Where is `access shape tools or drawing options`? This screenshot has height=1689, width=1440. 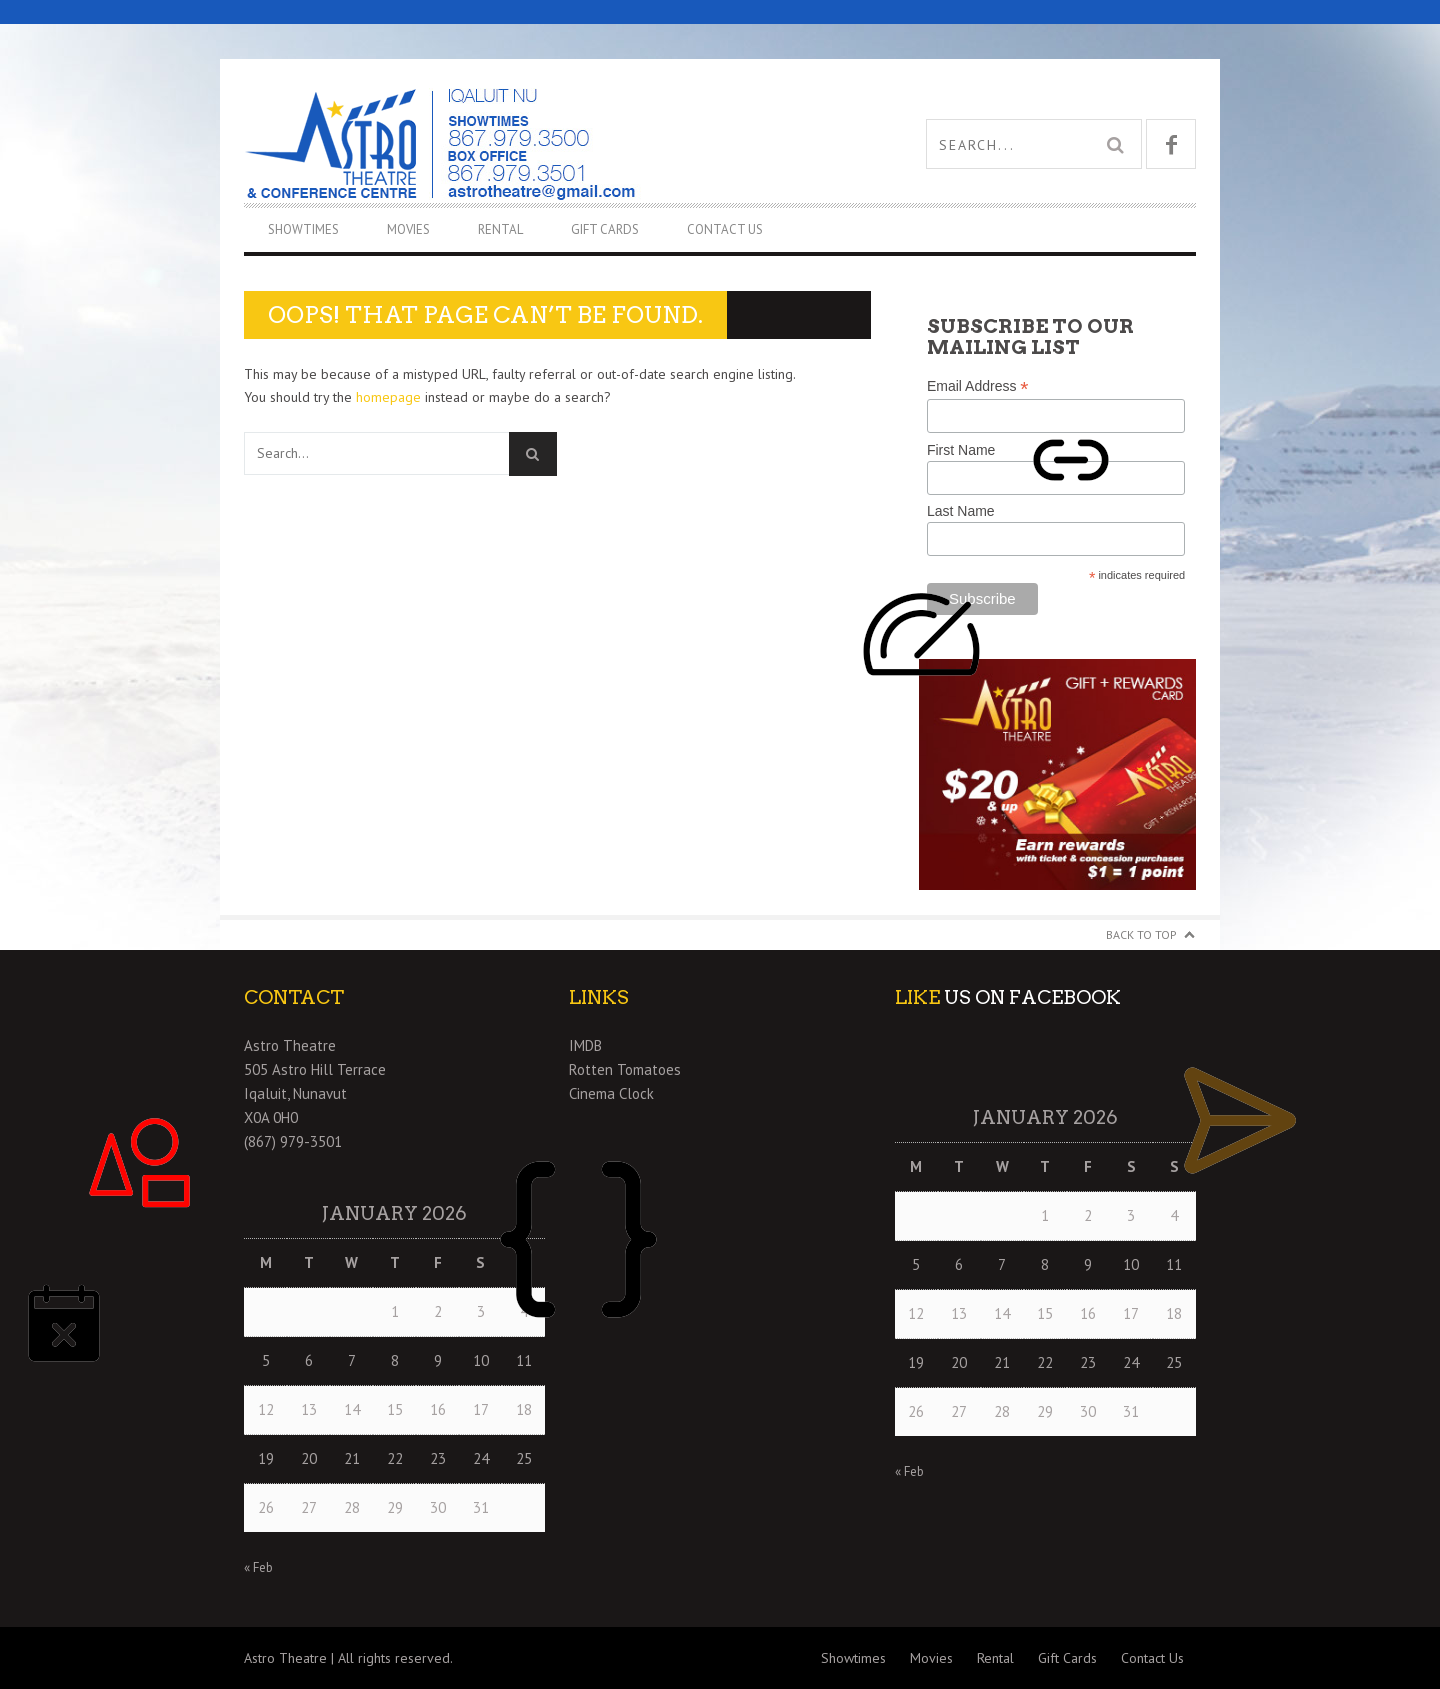
access shape tools or drawing options is located at coordinates (141, 1166).